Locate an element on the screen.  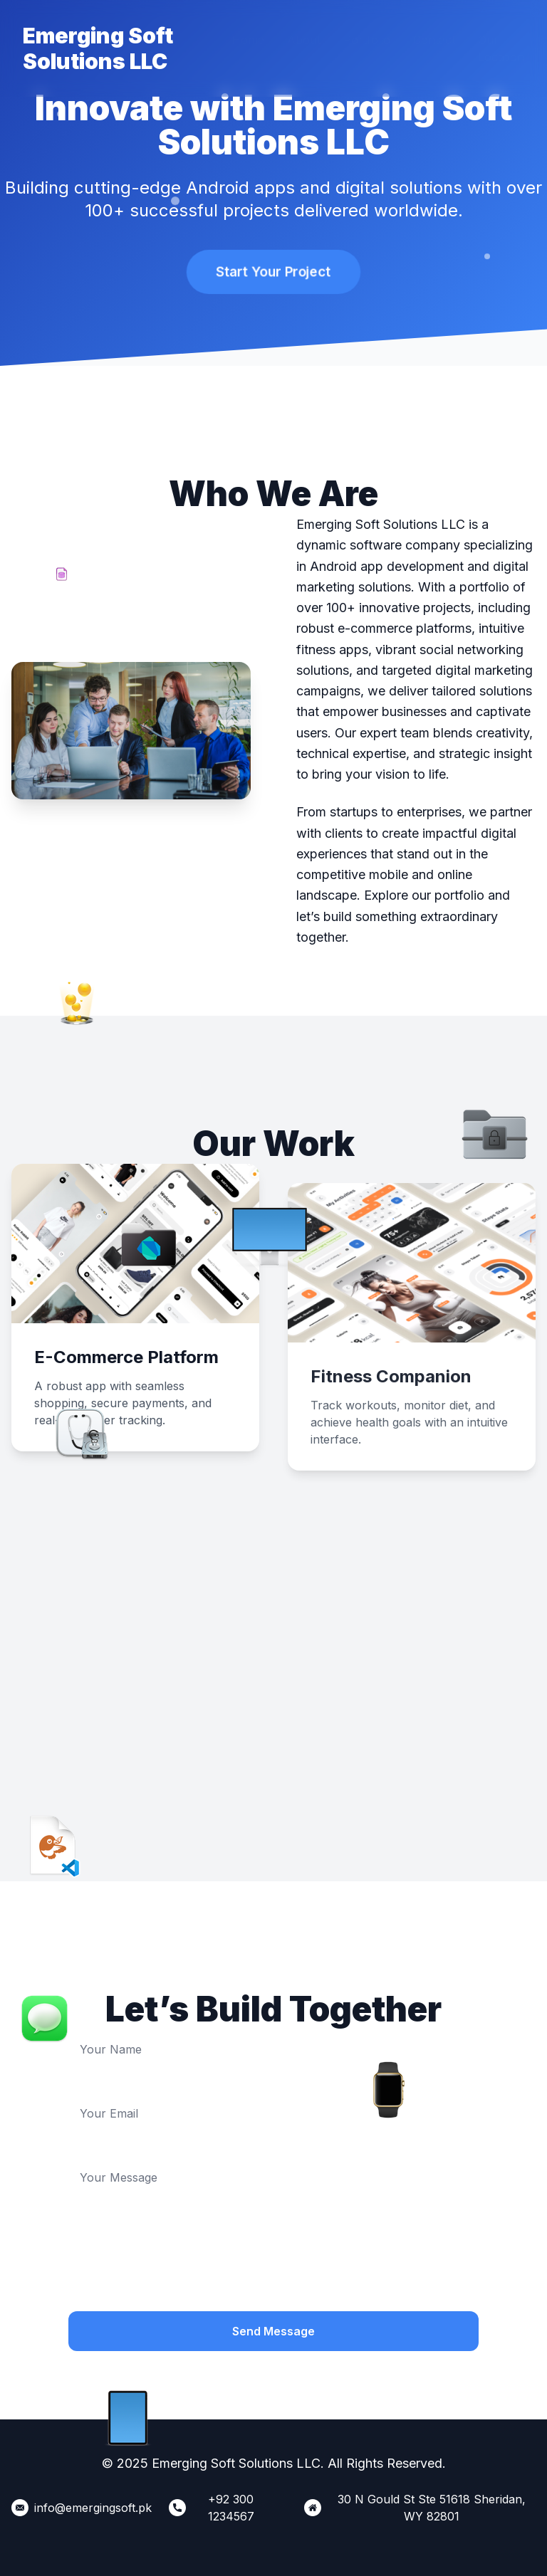
open dart project folder is located at coordinates (148, 1246).